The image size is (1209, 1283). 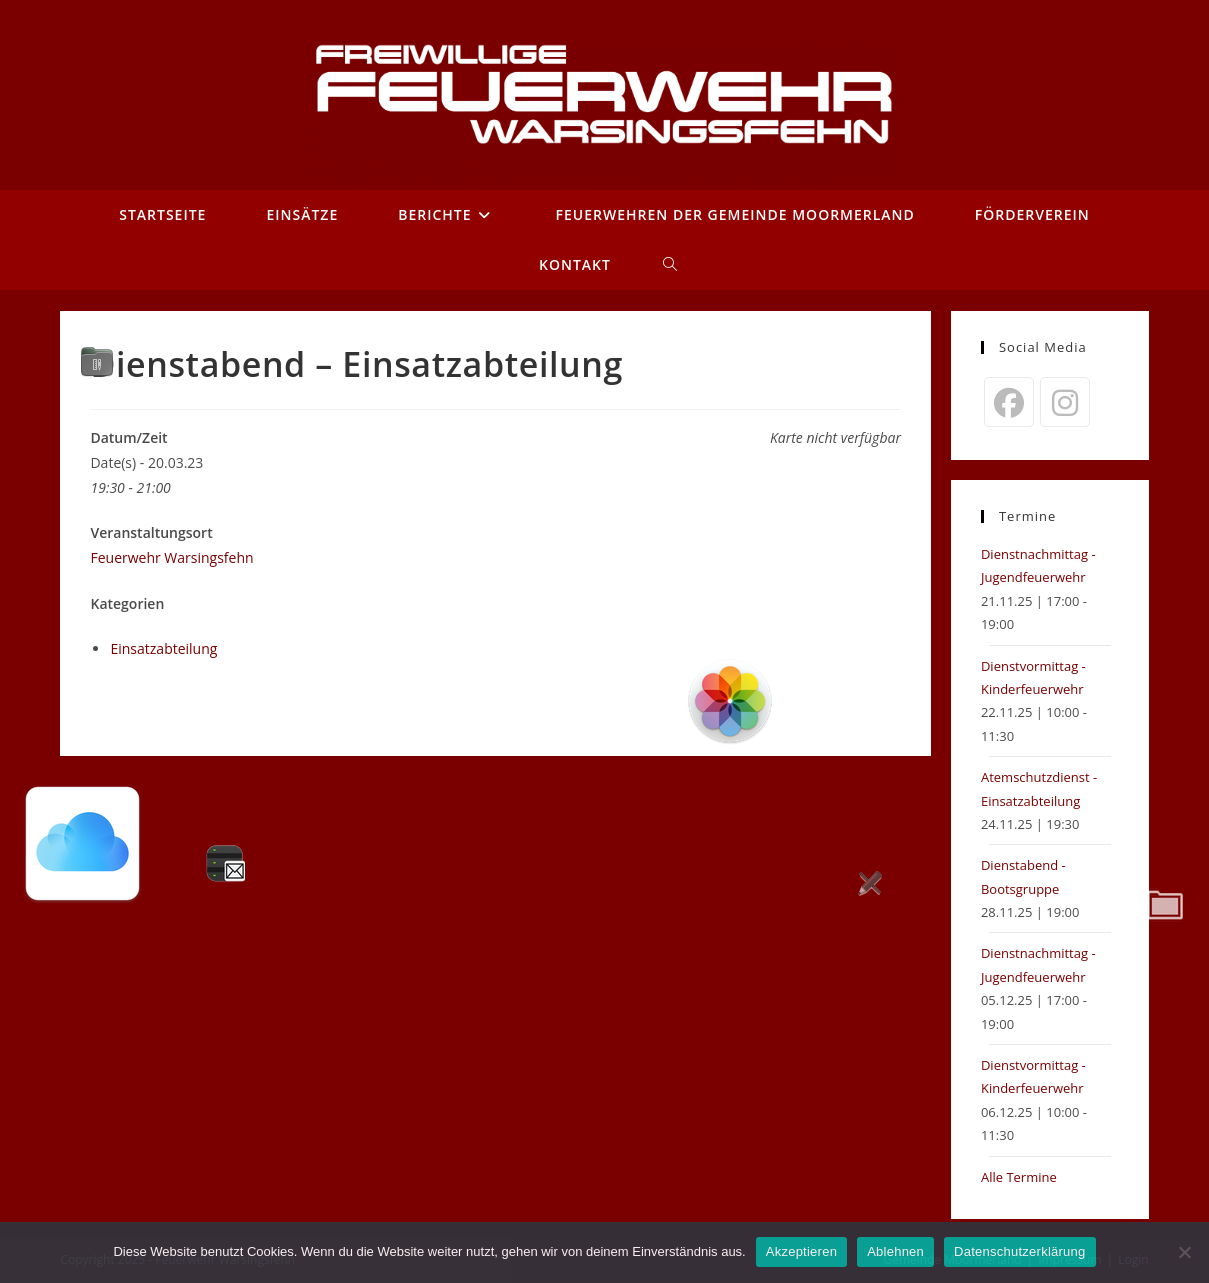 What do you see at coordinates (97, 361) in the screenshot?
I see `open templates folder` at bounding box center [97, 361].